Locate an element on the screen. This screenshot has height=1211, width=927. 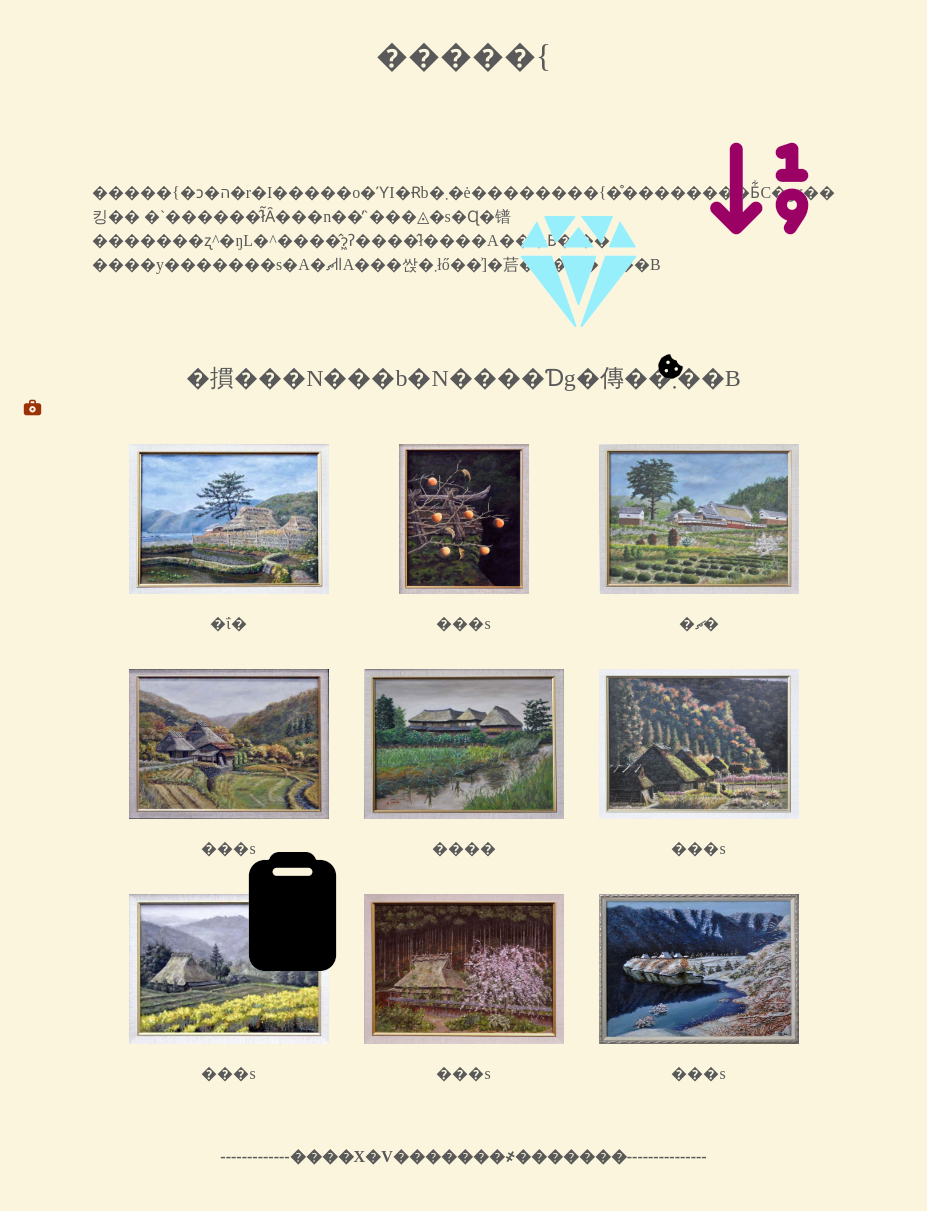
sort numbers in descending order is located at coordinates (762, 188).